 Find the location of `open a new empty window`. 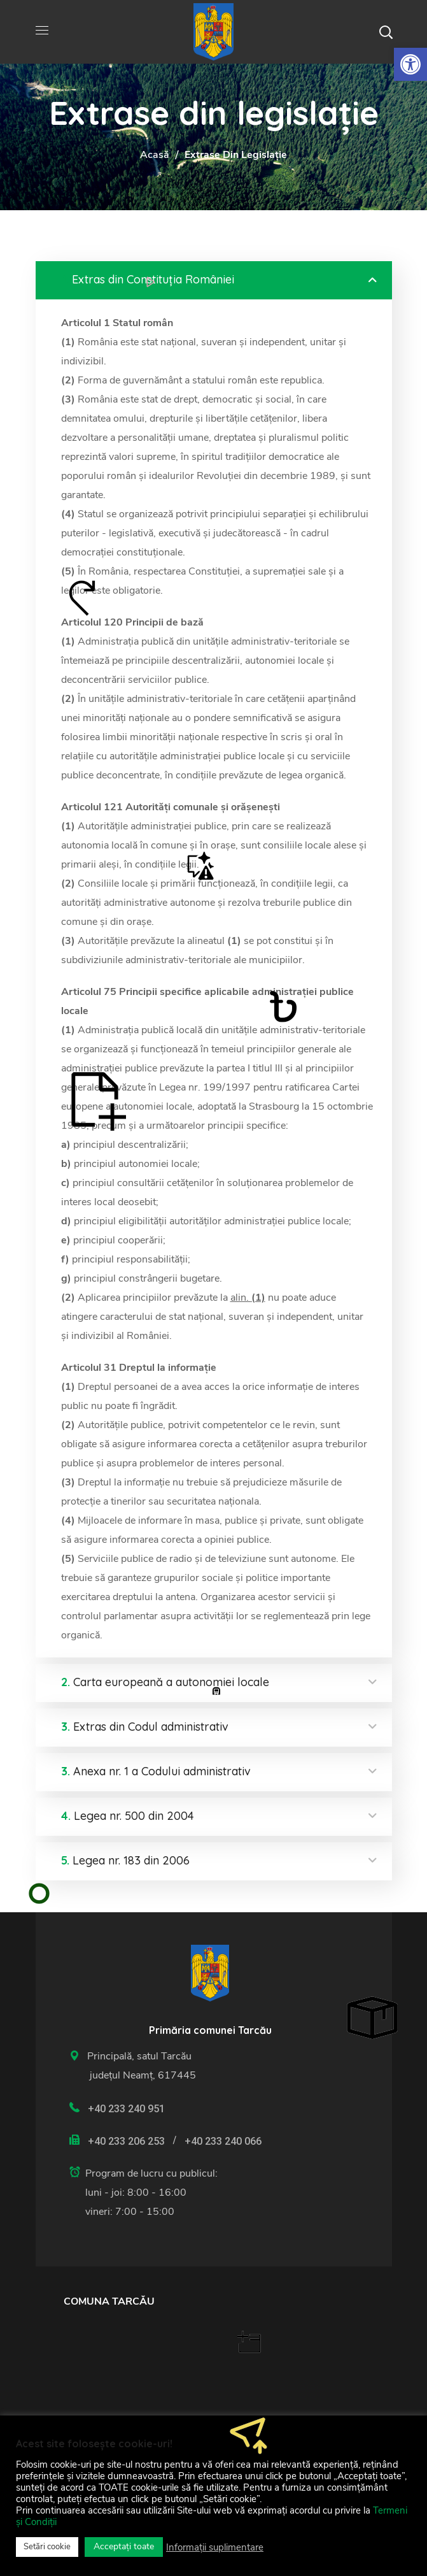

open a new empty window is located at coordinates (249, 2342).